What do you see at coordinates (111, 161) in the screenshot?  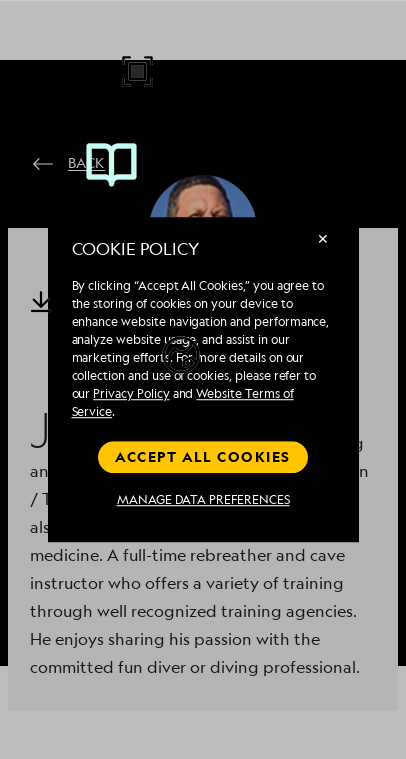 I see `open reading mode or e-reader` at bounding box center [111, 161].